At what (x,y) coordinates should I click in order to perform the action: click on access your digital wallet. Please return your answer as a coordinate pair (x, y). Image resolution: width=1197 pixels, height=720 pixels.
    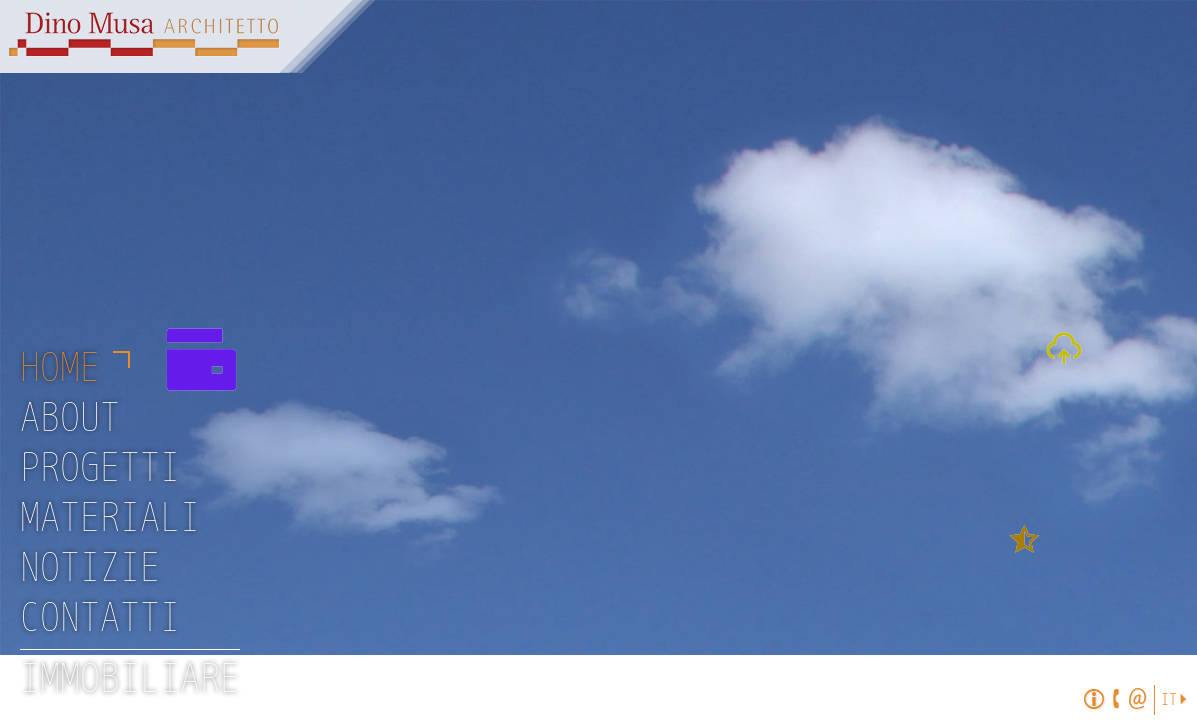
    Looking at the image, I should click on (201, 359).